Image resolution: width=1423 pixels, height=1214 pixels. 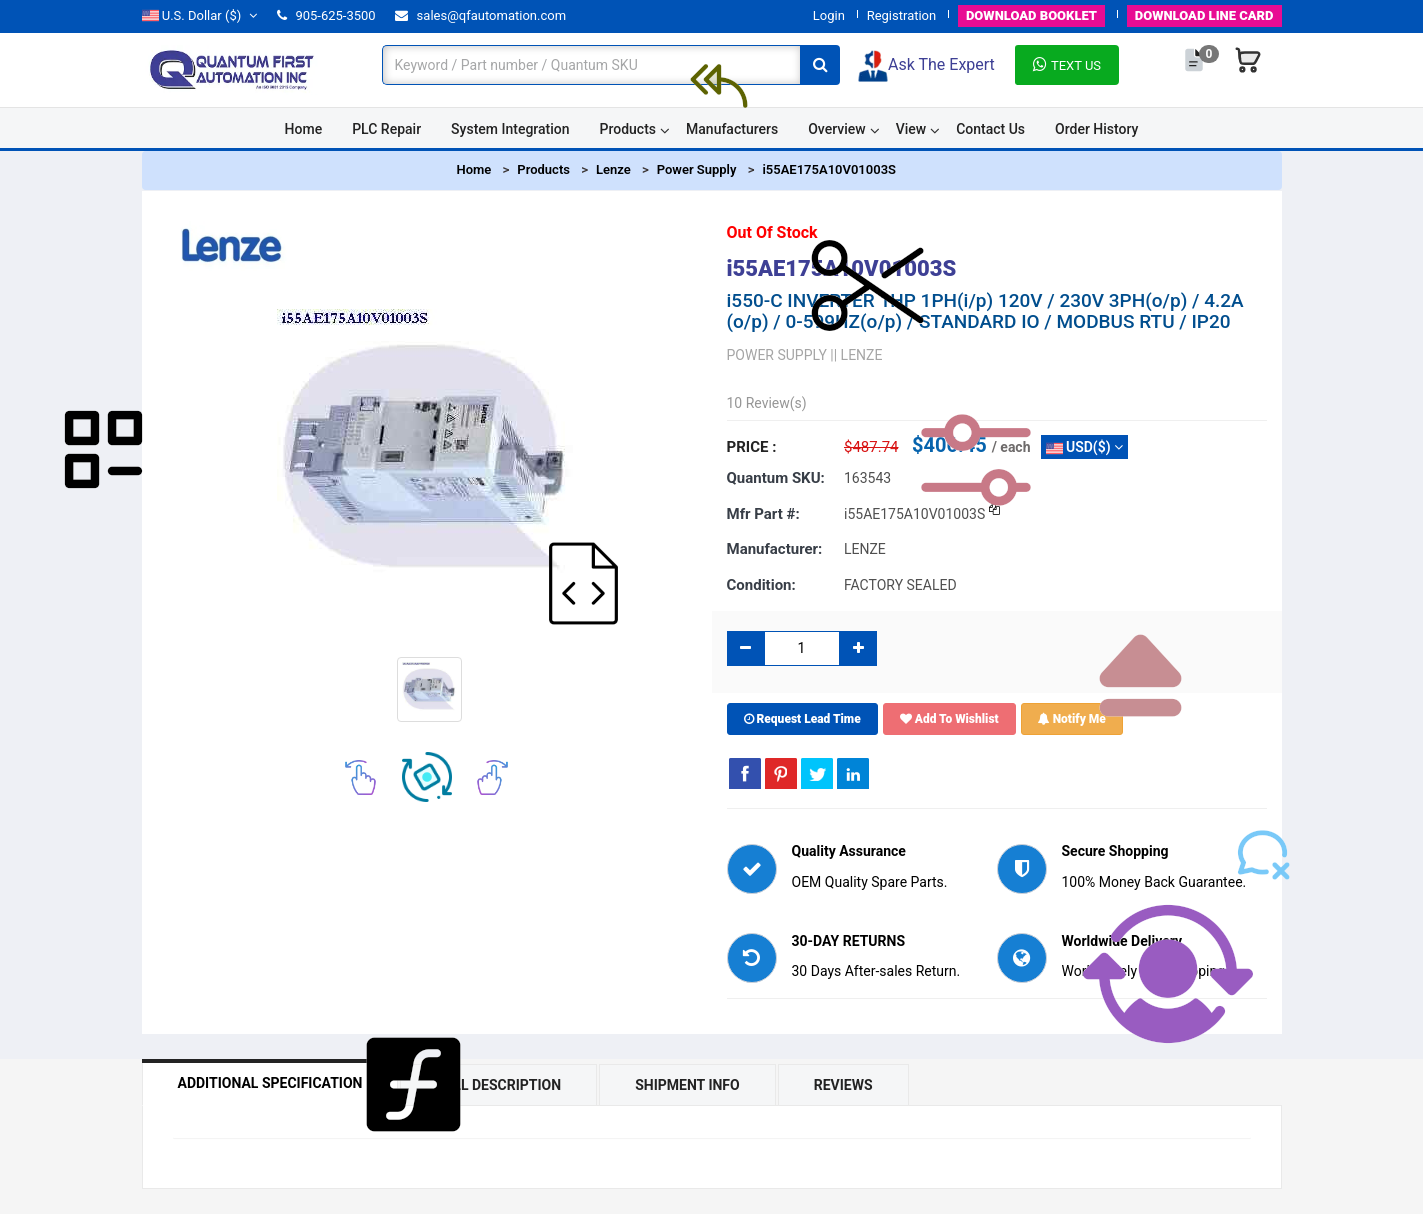 What do you see at coordinates (719, 86) in the screenshot?
I see `reply all to a message or email` at bounding box center [719, 86].